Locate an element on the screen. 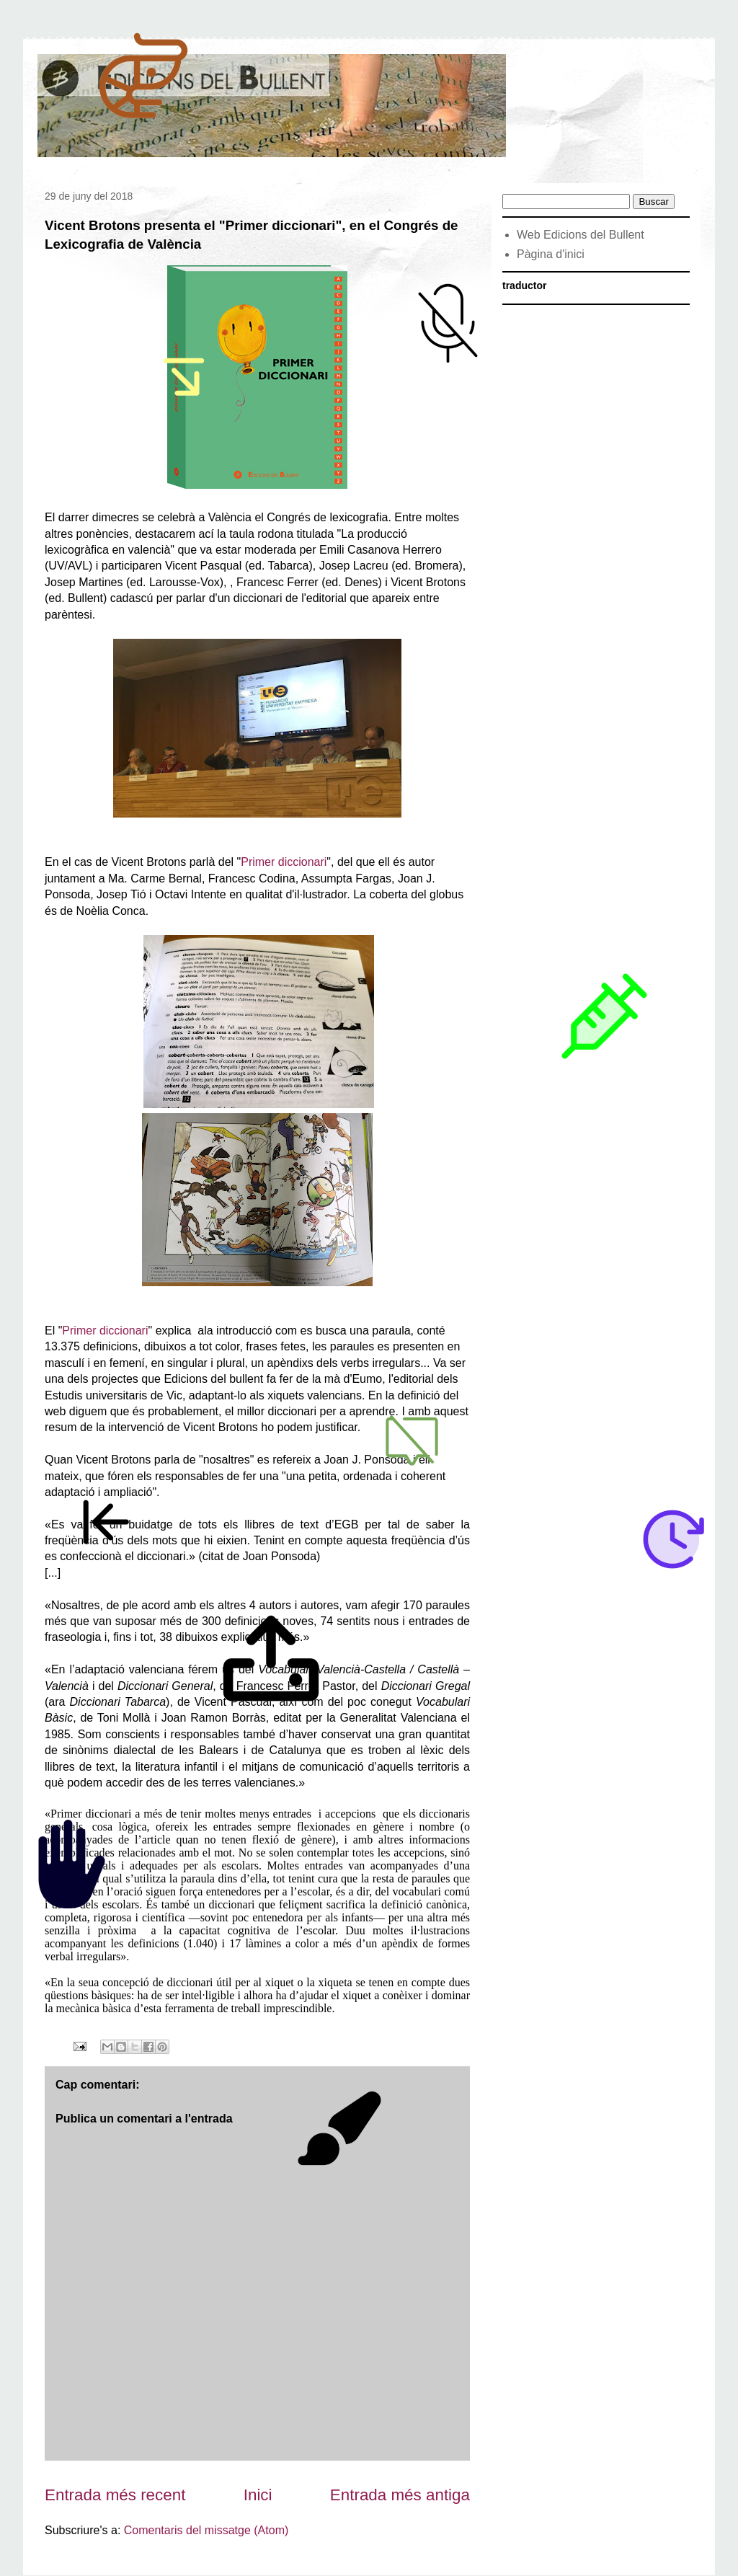 This screenshot has width=738, height=2576. redo or restore to a previous state is located at coordinates (672, 1539).